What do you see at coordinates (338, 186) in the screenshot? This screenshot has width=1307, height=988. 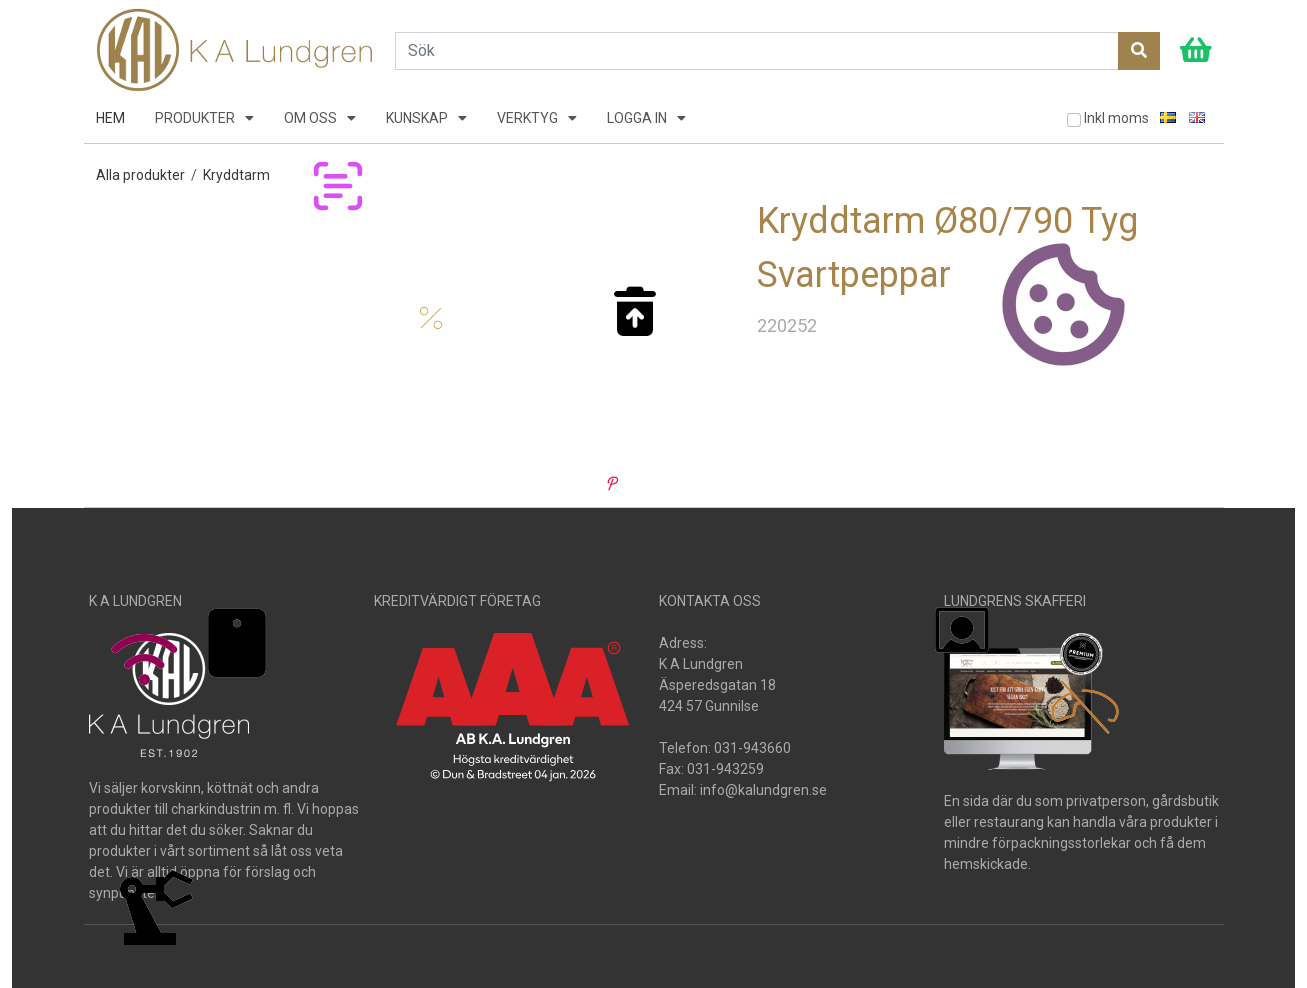 I see `scan document to extract text` at bounding box center [338, 186].